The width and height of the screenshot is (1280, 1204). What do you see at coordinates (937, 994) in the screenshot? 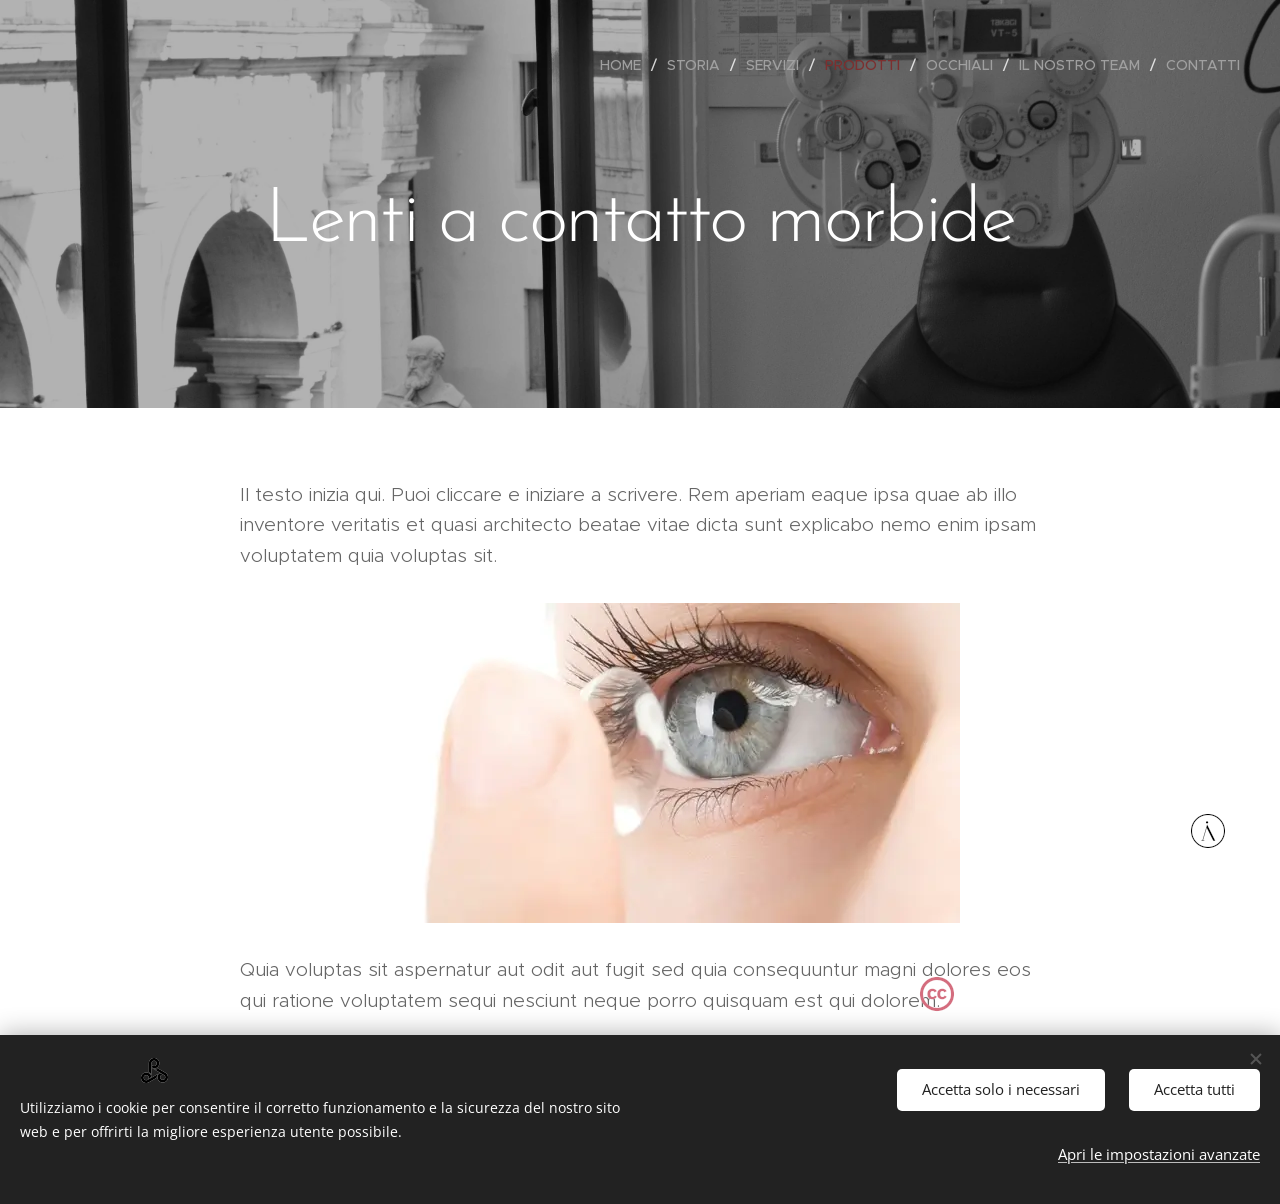
I see `creative commons license indicator` at bounding box center [937, 994].